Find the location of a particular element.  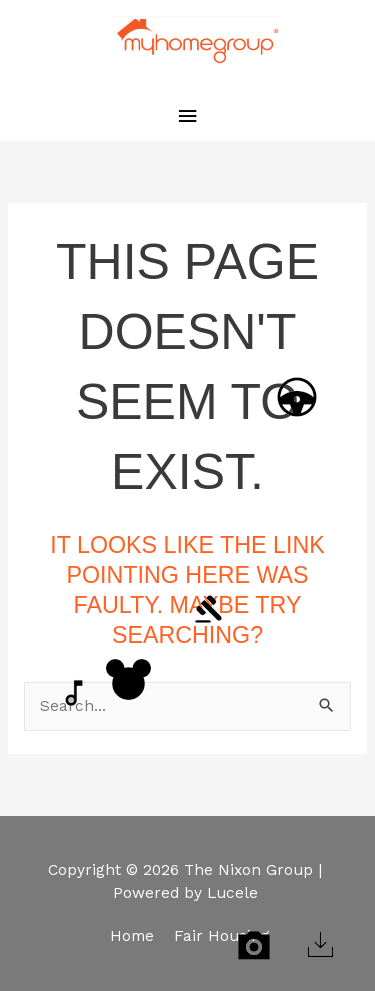

take a photo is located at coordinates (254, 947).